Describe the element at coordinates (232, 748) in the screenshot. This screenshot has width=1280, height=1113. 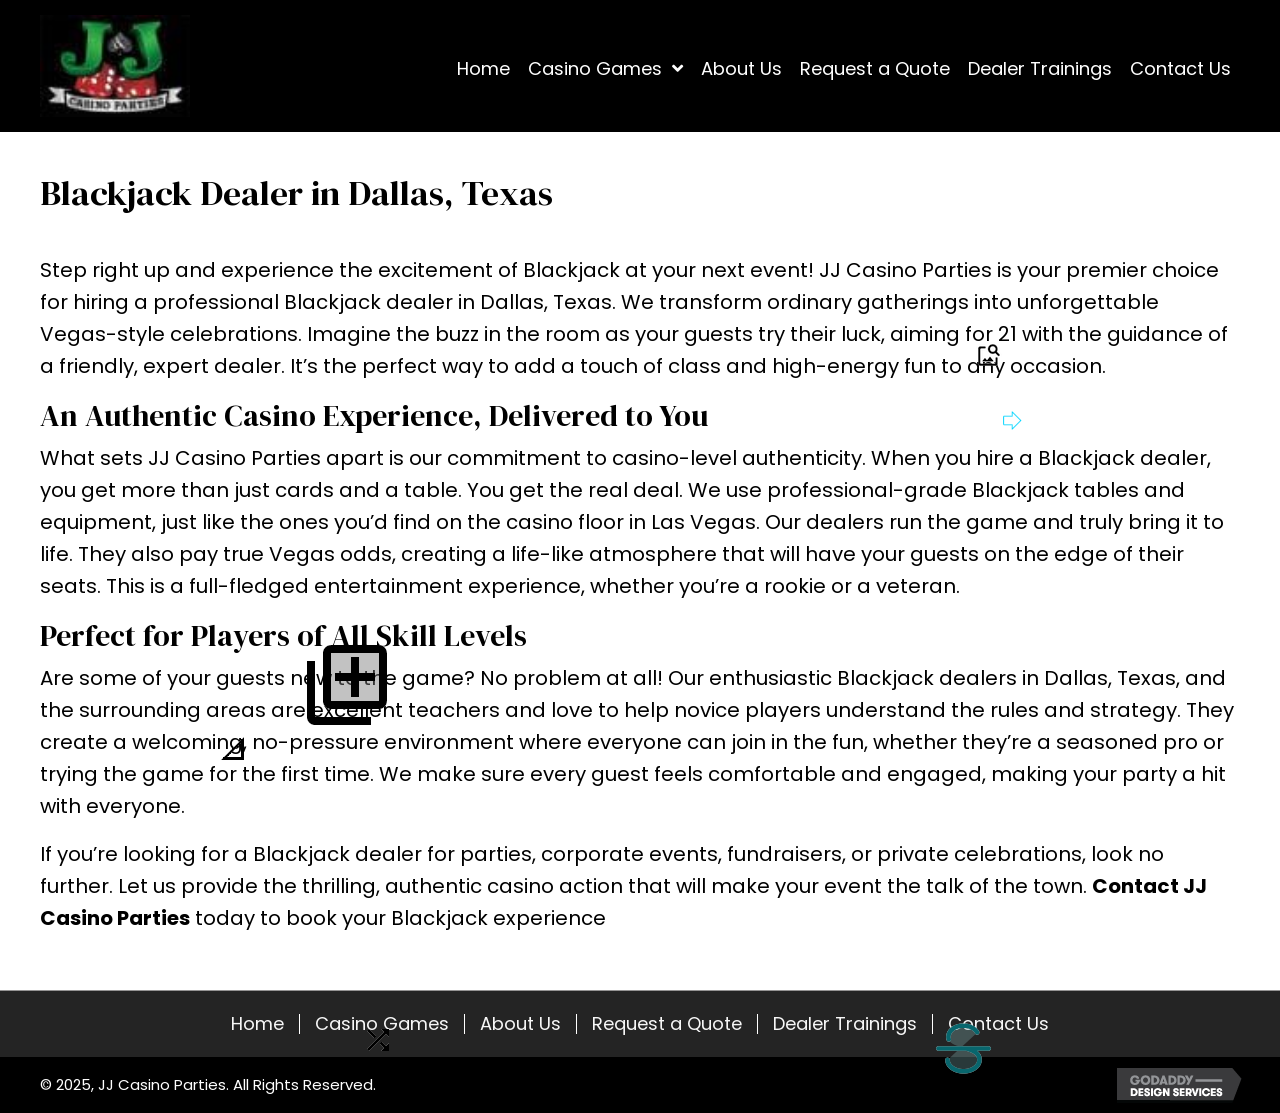
I see `indicates no cellular signal available` at that location.